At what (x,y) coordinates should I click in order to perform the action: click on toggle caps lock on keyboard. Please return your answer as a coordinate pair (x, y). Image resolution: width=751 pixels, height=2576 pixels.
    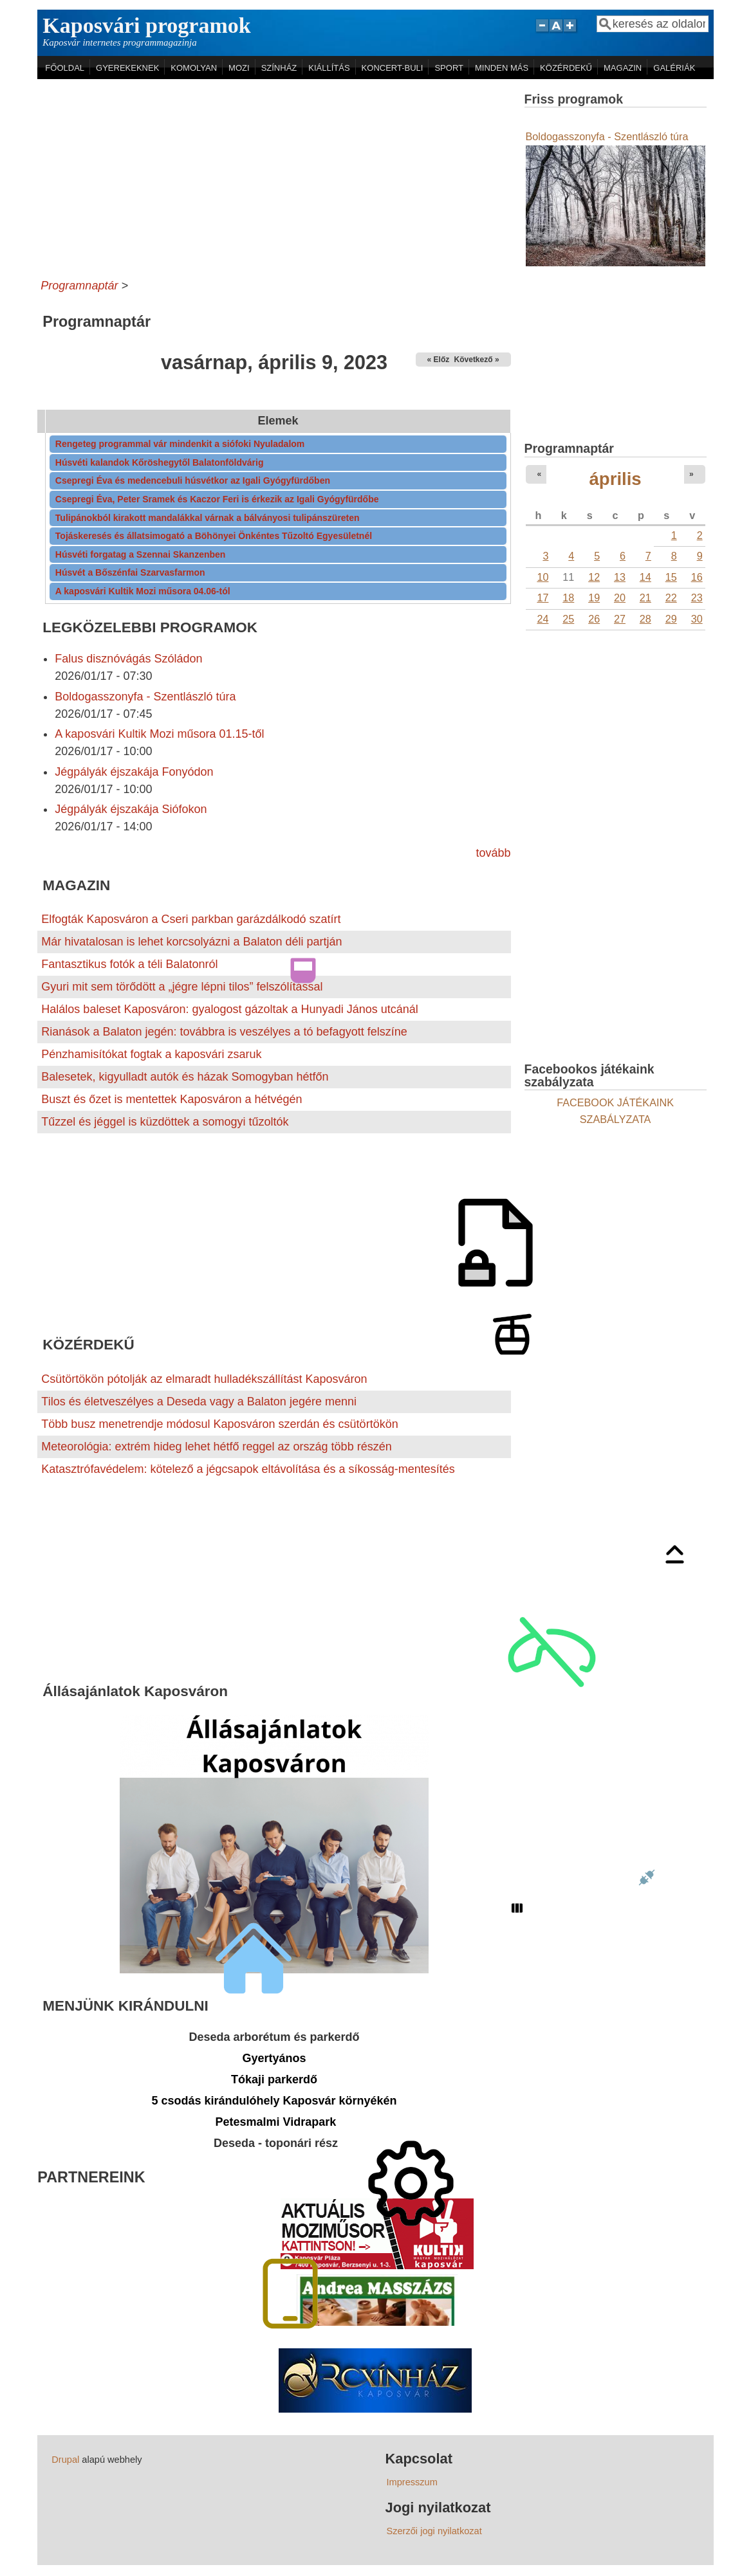
    Looking at the image, I should click on (674, 1554).